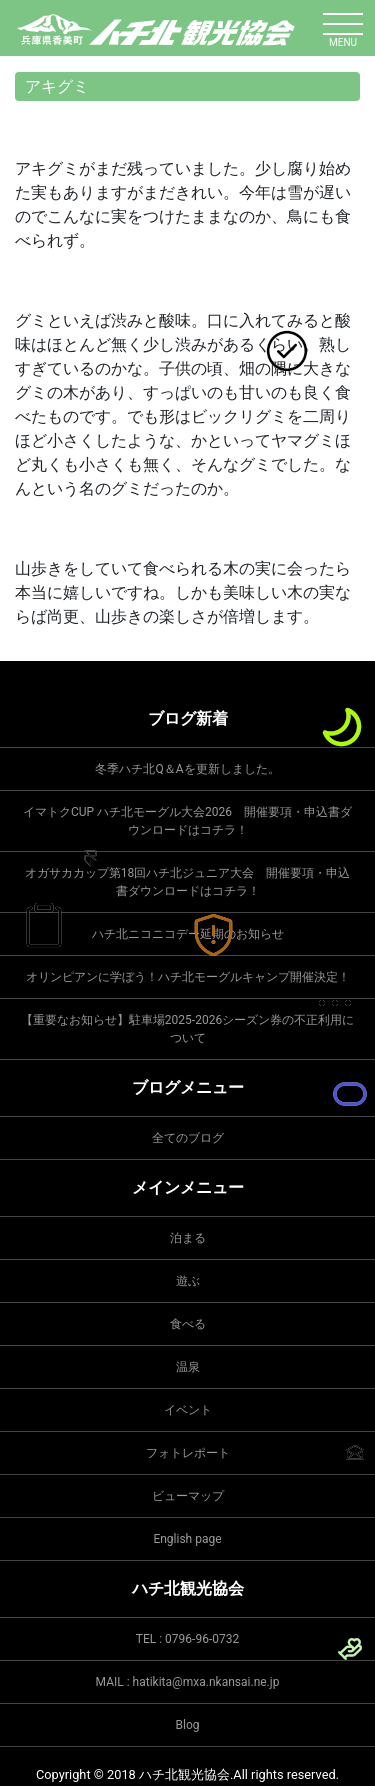  What do you see at coordinates (335, 1004) in the screenshot?
I see `access more options or actions` at bounding box center [335, 1004].